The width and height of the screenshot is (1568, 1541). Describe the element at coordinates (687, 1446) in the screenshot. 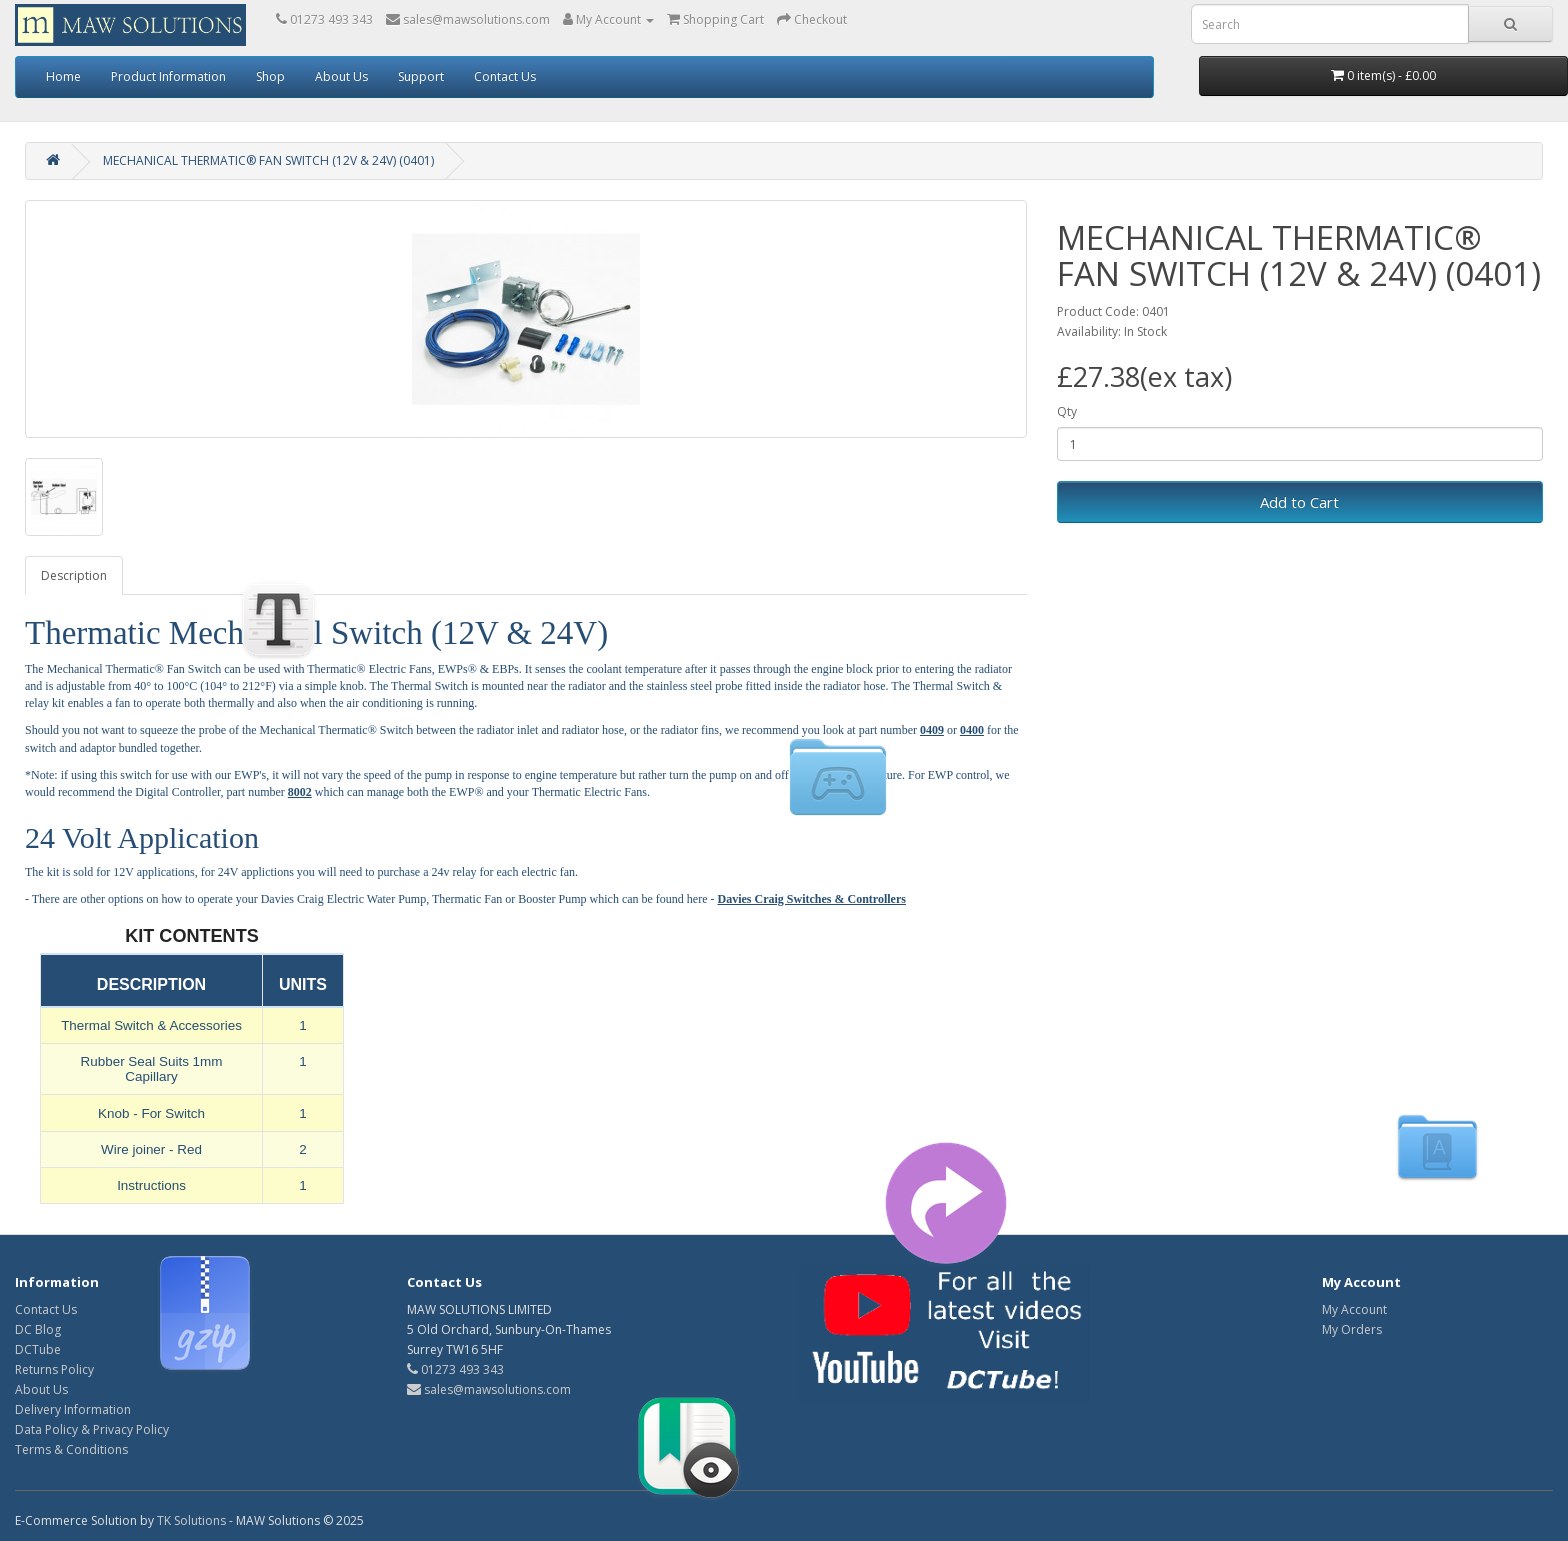

I see `open calibre e-book viewer` at that location.